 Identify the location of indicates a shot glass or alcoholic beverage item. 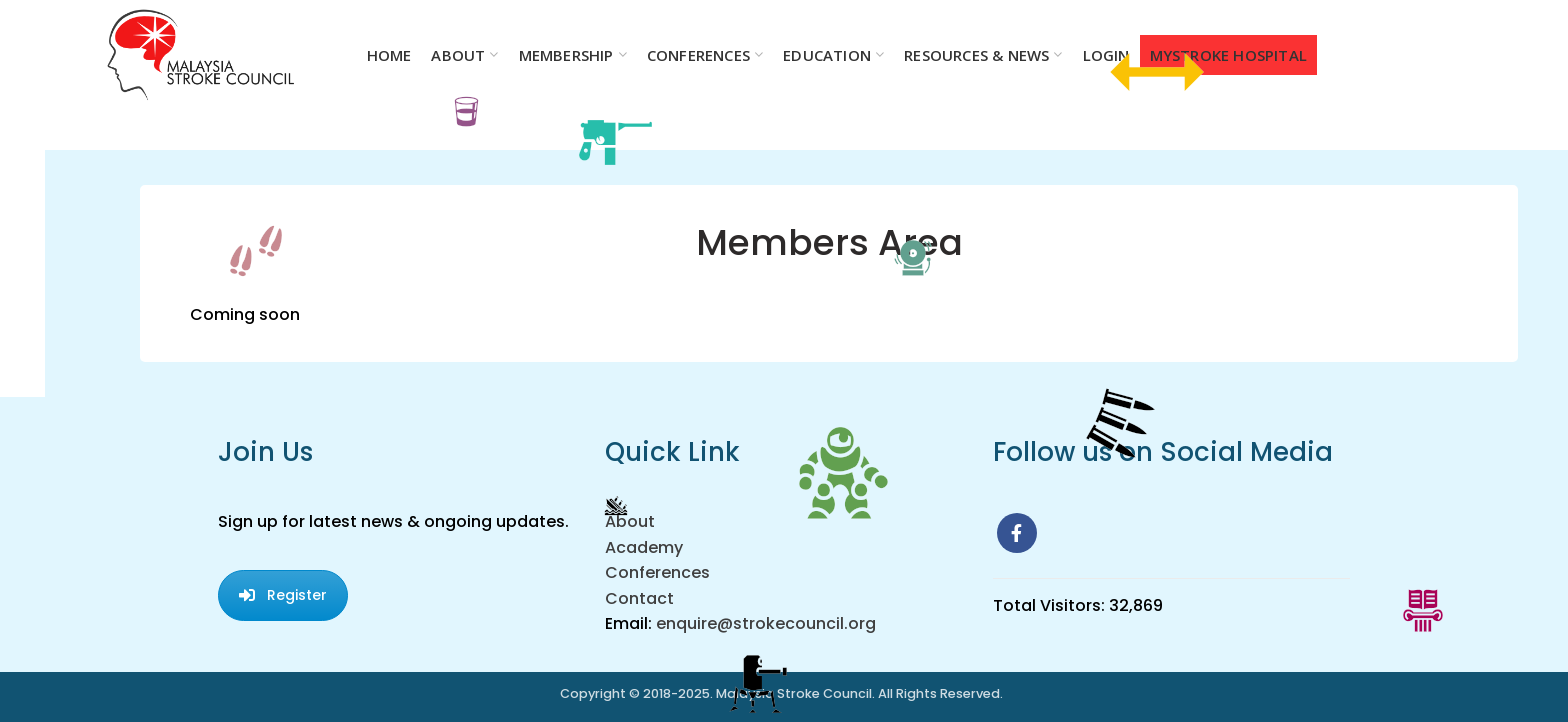
(466, 111).